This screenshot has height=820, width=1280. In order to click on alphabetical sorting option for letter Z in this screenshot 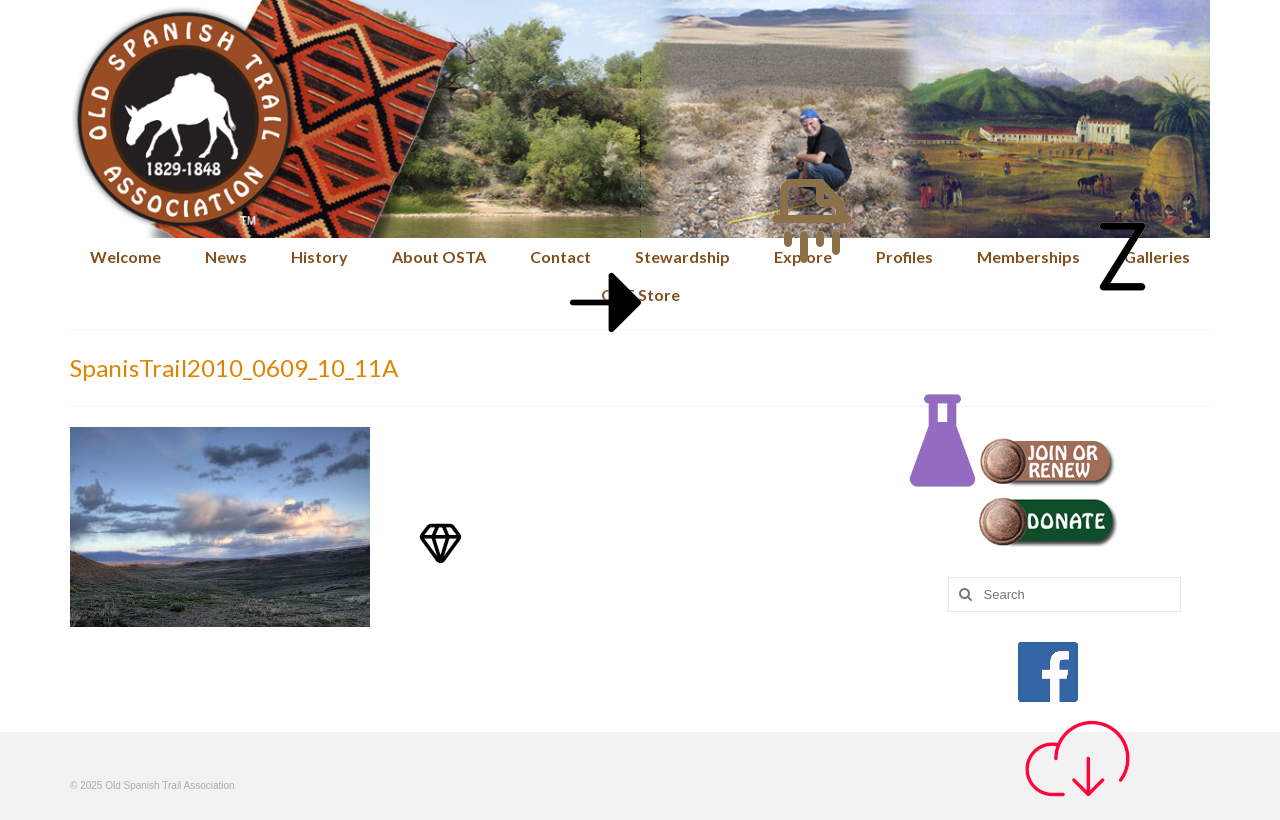, I will do `click(1122, 256)`.